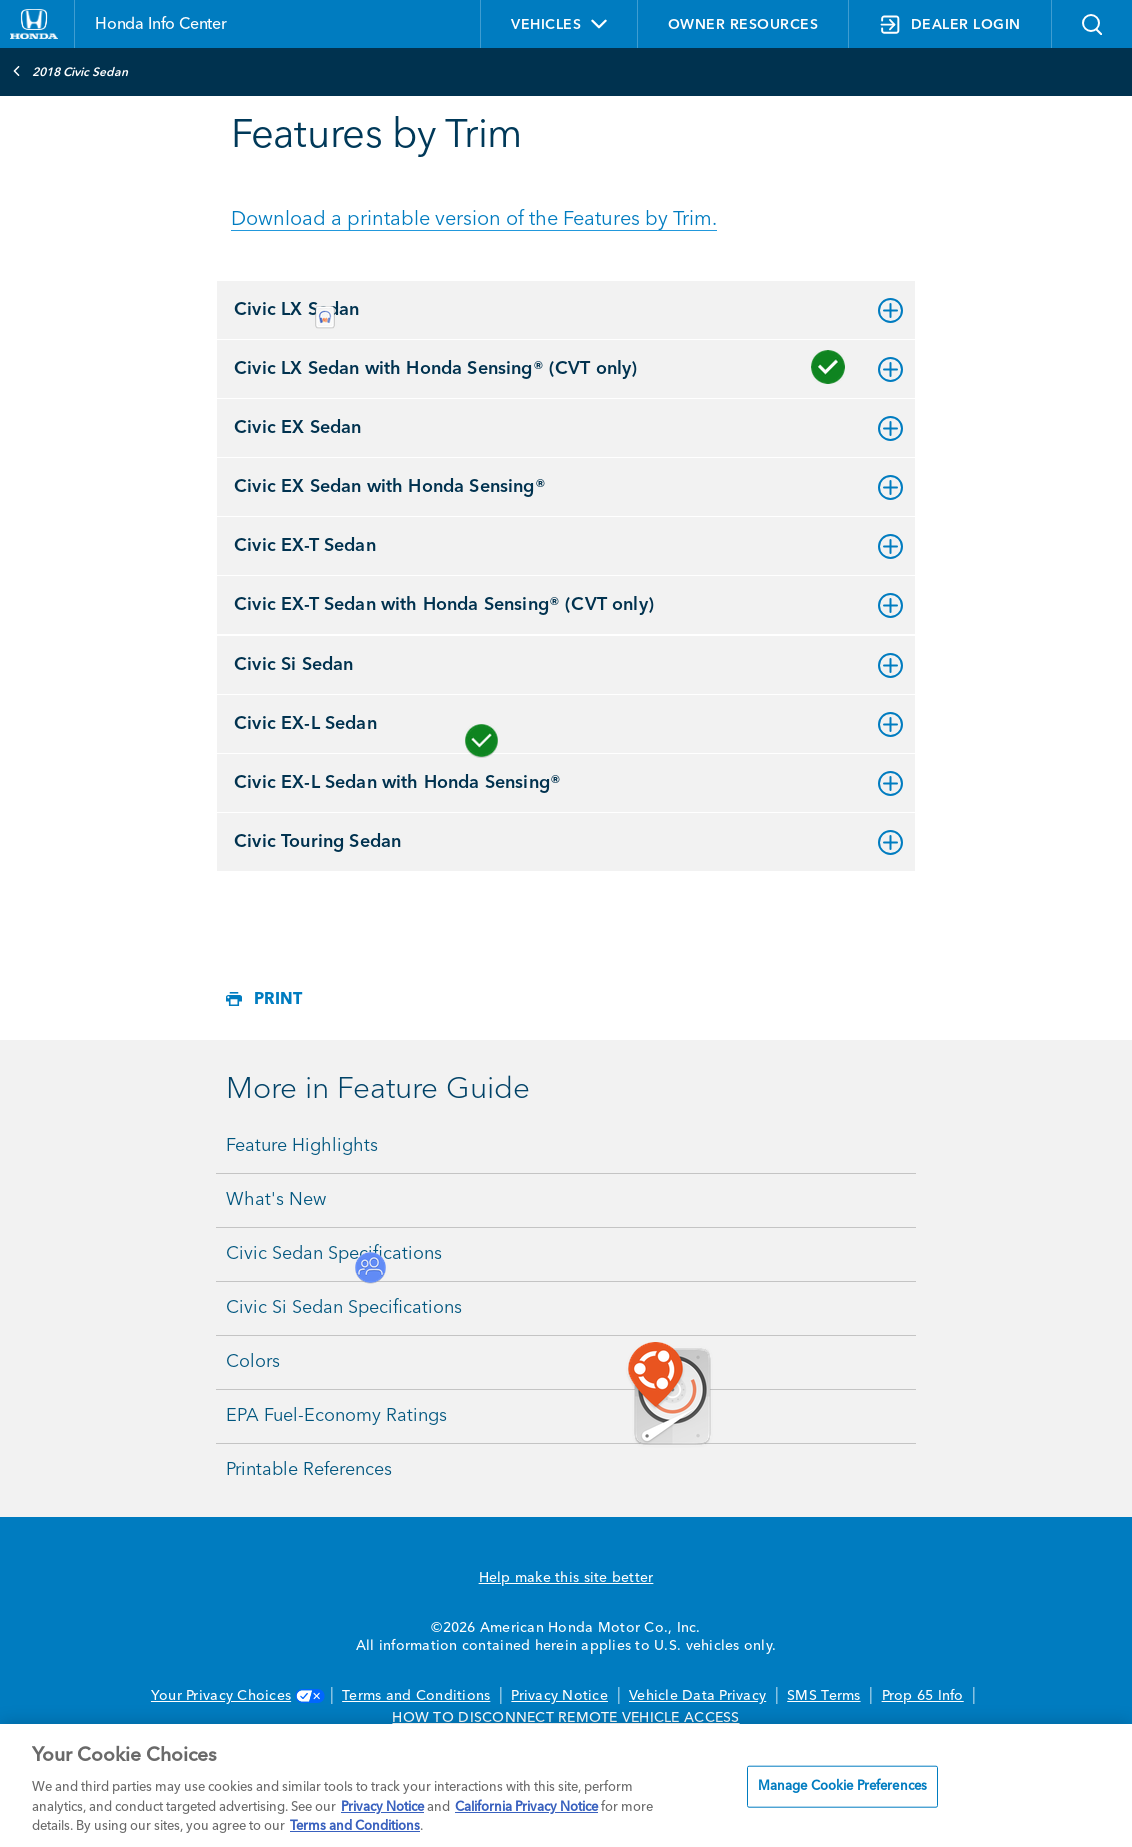 This screenshot has width=1132, height=1847. What do you see at coordinates (672, 1396) in the screenshot?
I see `launch the ubiquity installer for ubuntu` at bounding box center [672, 1396].